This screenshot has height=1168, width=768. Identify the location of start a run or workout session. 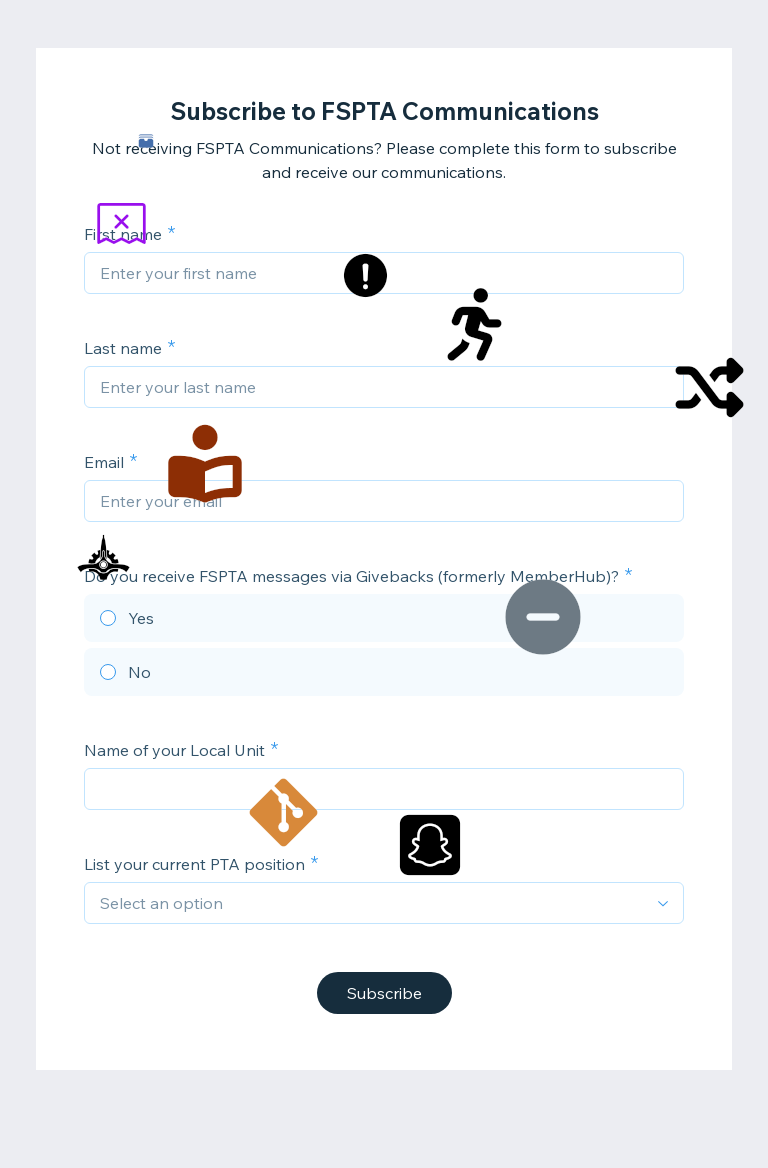
(476, 325).